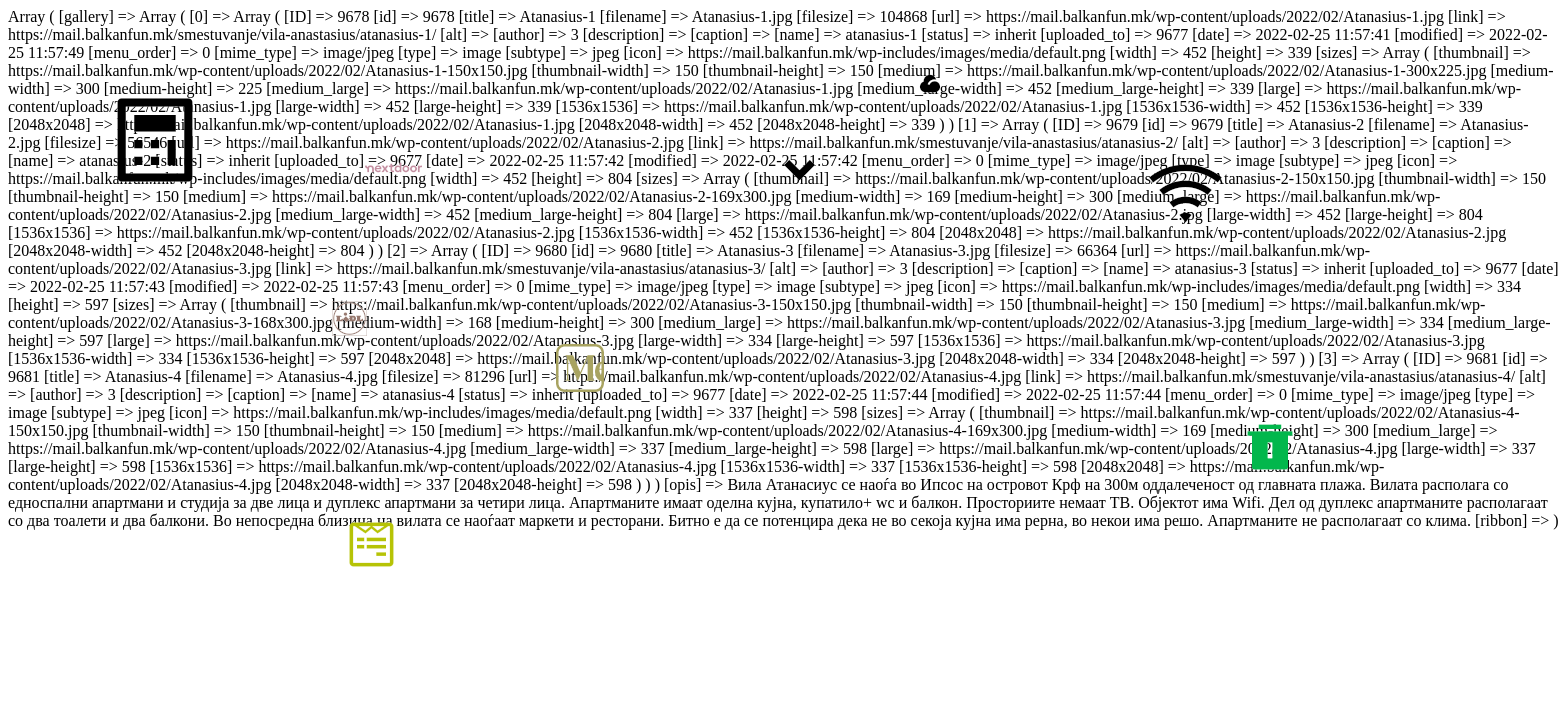 This screenshot has height=720, width=1568. What do you see at coordinates (349, 318) in the screenshot?
I see `open the Lidl shopping app` at bounding box center [349, 318].